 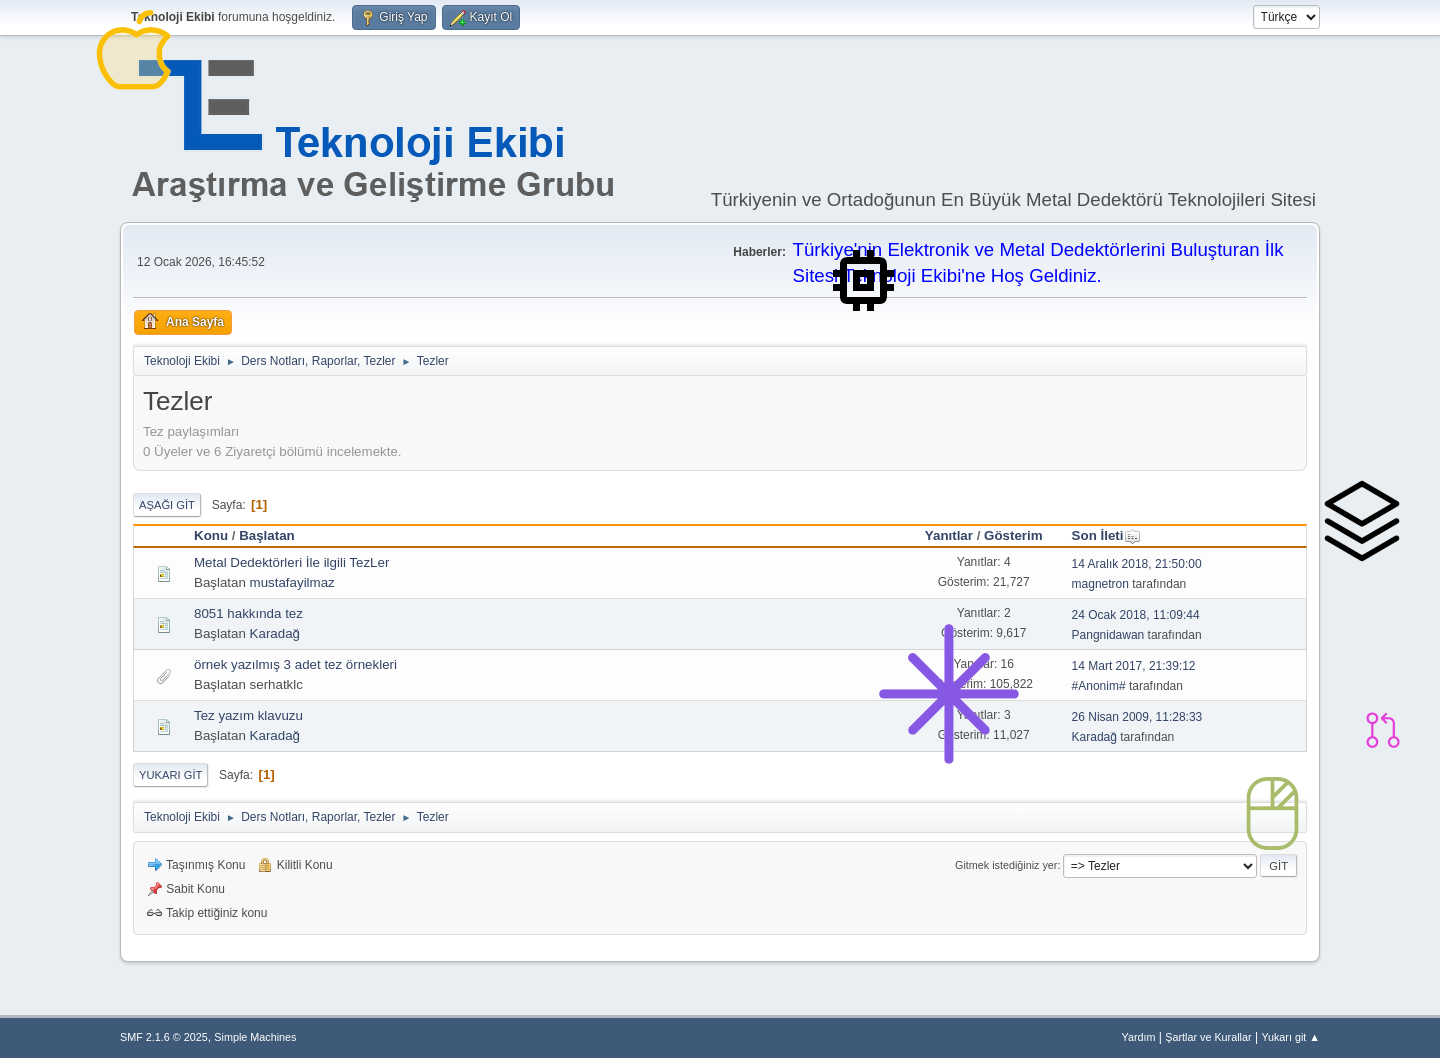 What do you see at coordinates (1272, 813) in the screenshot?
I see `right-click to open context menu` at bounding box center [1272, 813].